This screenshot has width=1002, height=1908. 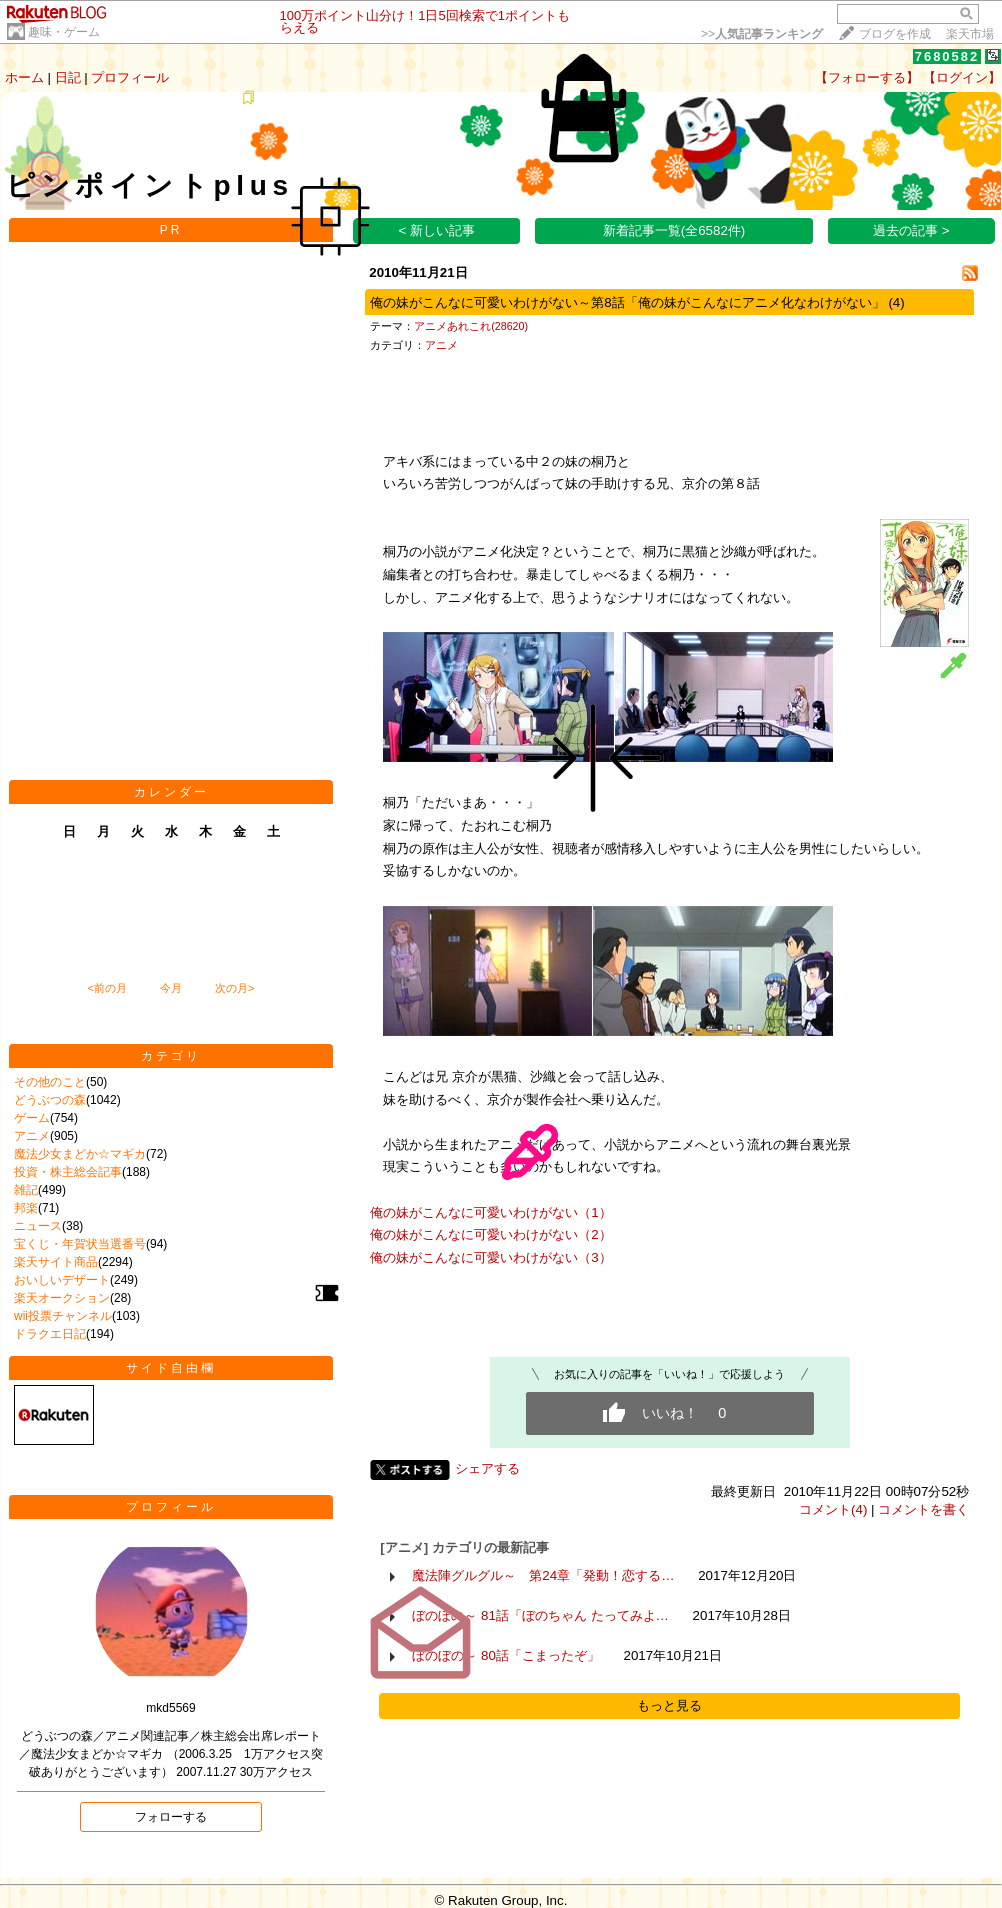 What do you see at coordinates (584, 112) in the screenshot?
I see `access website accessibility or guidance features` at bounding box center [584, 112].